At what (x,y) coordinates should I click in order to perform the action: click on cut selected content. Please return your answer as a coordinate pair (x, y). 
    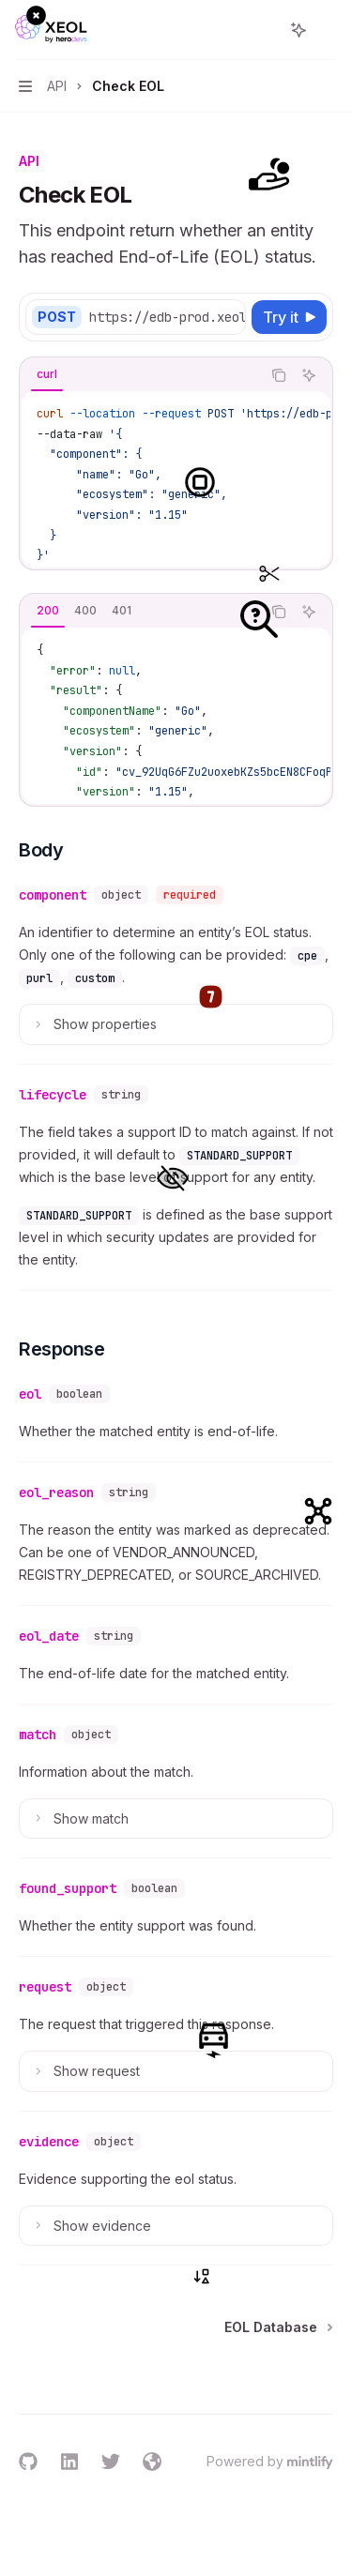
    Looking at the image, I should click on (268, 573).